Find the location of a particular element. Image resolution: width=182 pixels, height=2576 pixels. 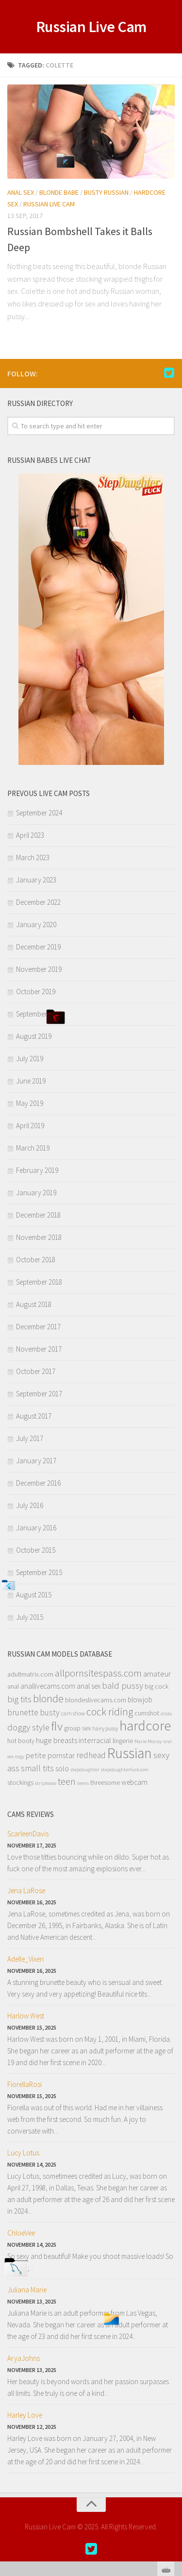

open flutter project folder is located at coordinates (8, 1585).